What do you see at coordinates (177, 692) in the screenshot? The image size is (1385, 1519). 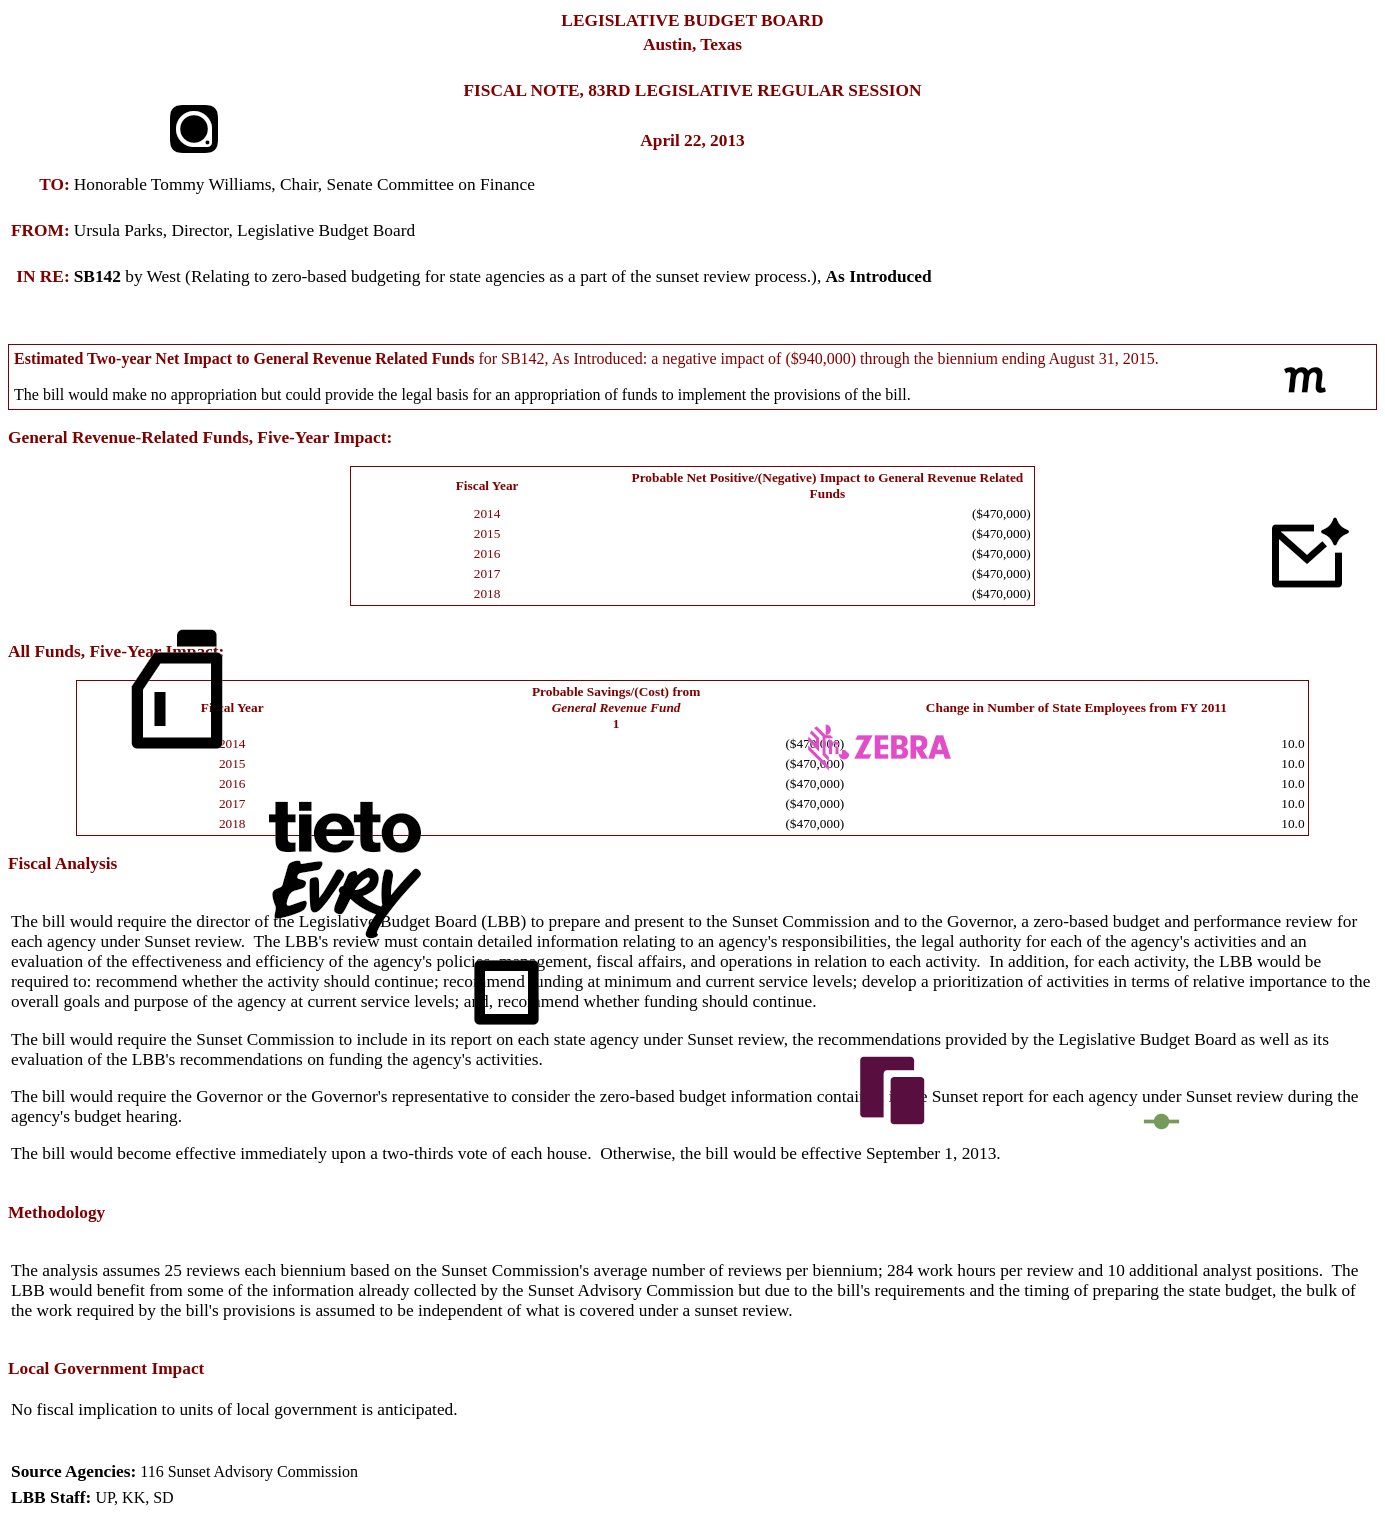 I see `find nearby gas stations or fuel locations` at bounding box center [177, 692].